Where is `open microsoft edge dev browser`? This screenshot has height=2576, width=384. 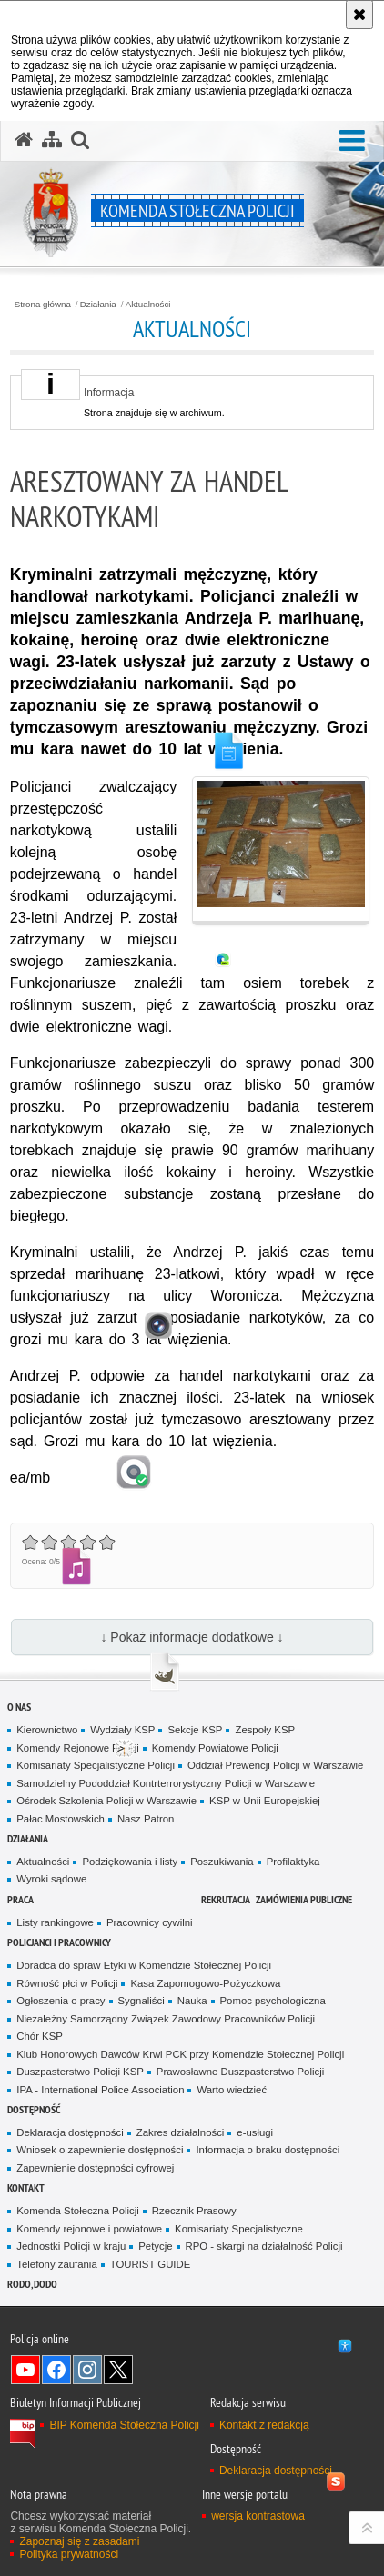
open microsoft edge dev browser is located at coordinates (223, 959).